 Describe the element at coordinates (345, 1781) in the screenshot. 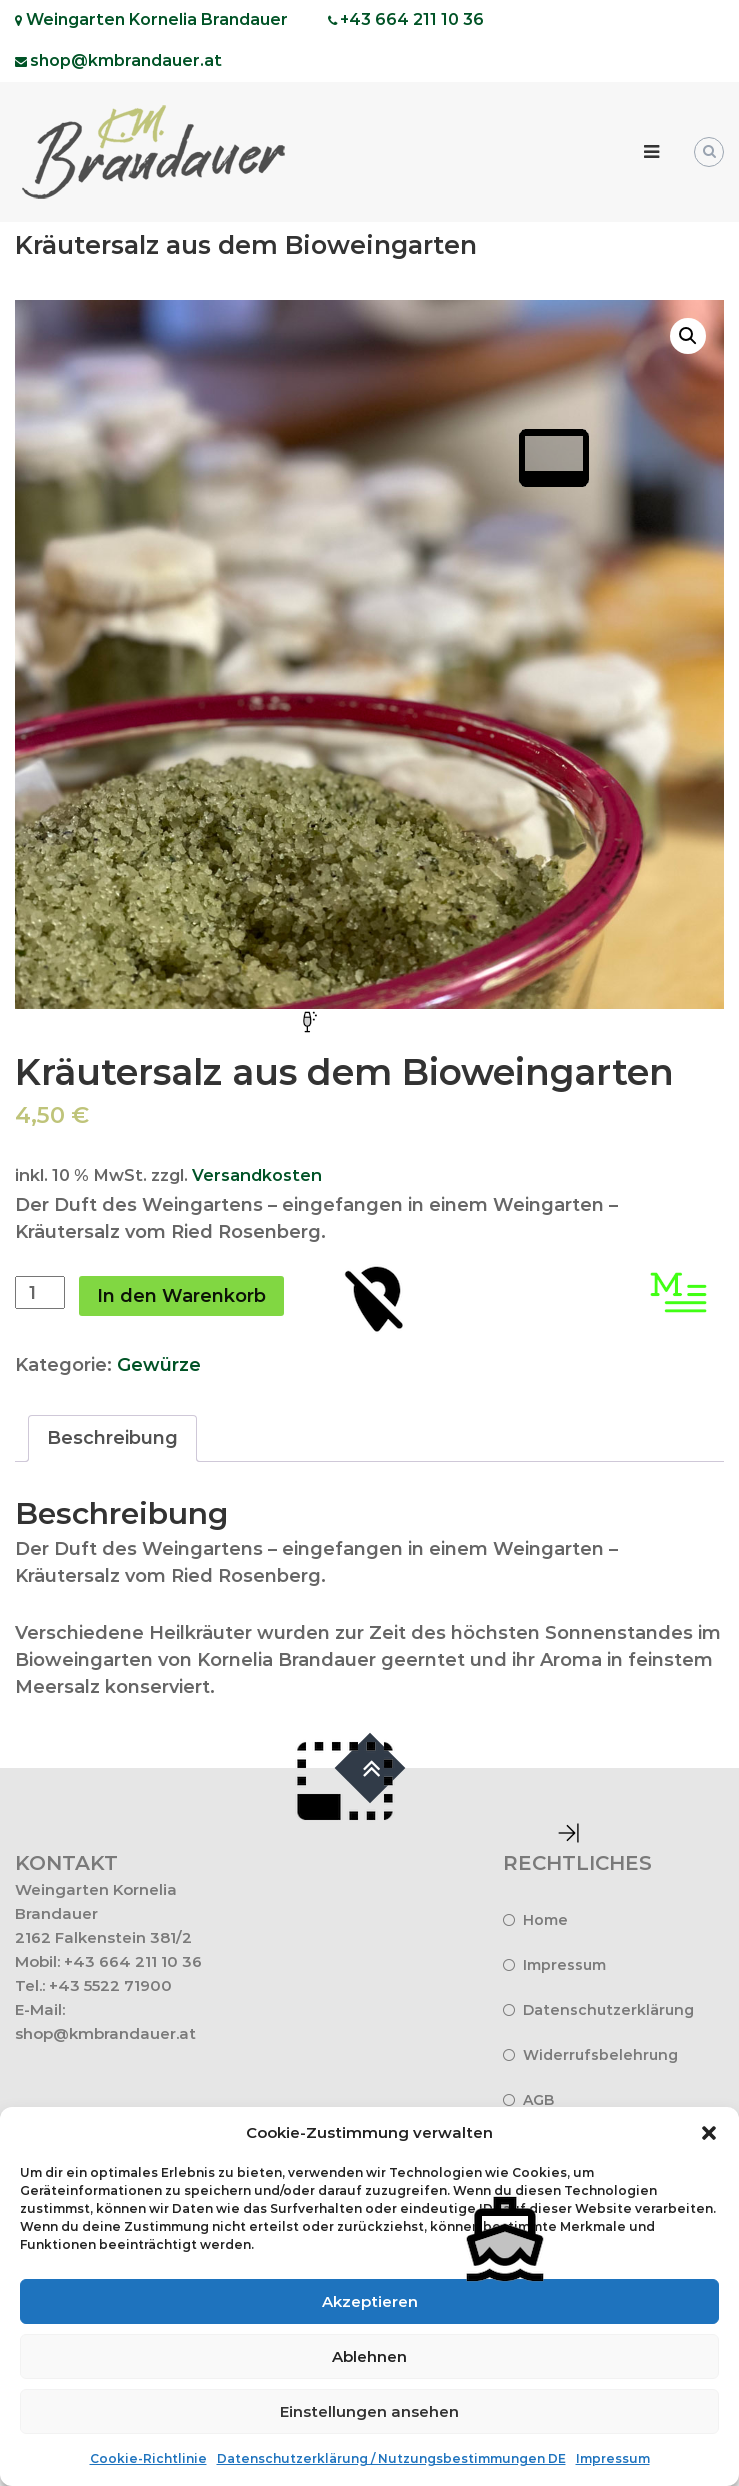

I see `resize image to smaller dimensions` at that location.